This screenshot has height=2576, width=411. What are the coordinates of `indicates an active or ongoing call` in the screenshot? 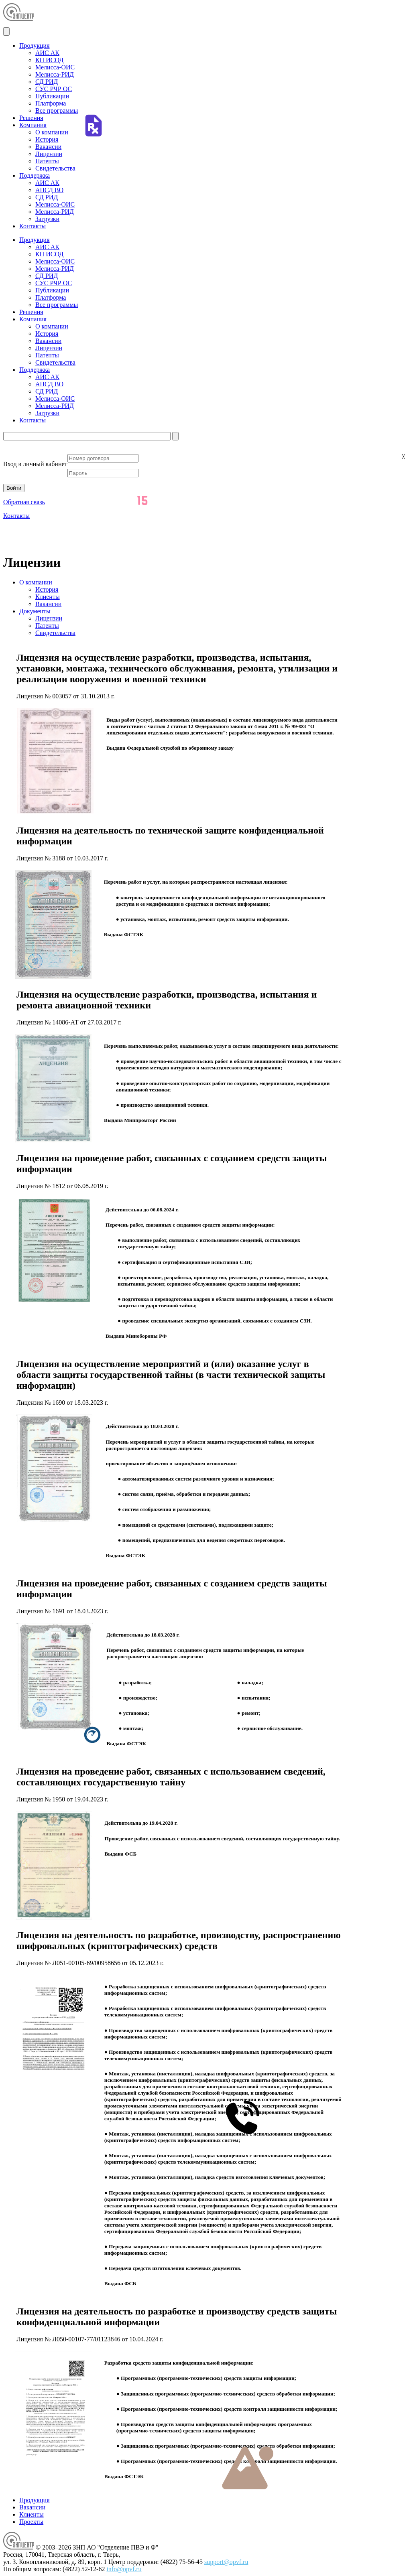 It's located at (242, 2118).